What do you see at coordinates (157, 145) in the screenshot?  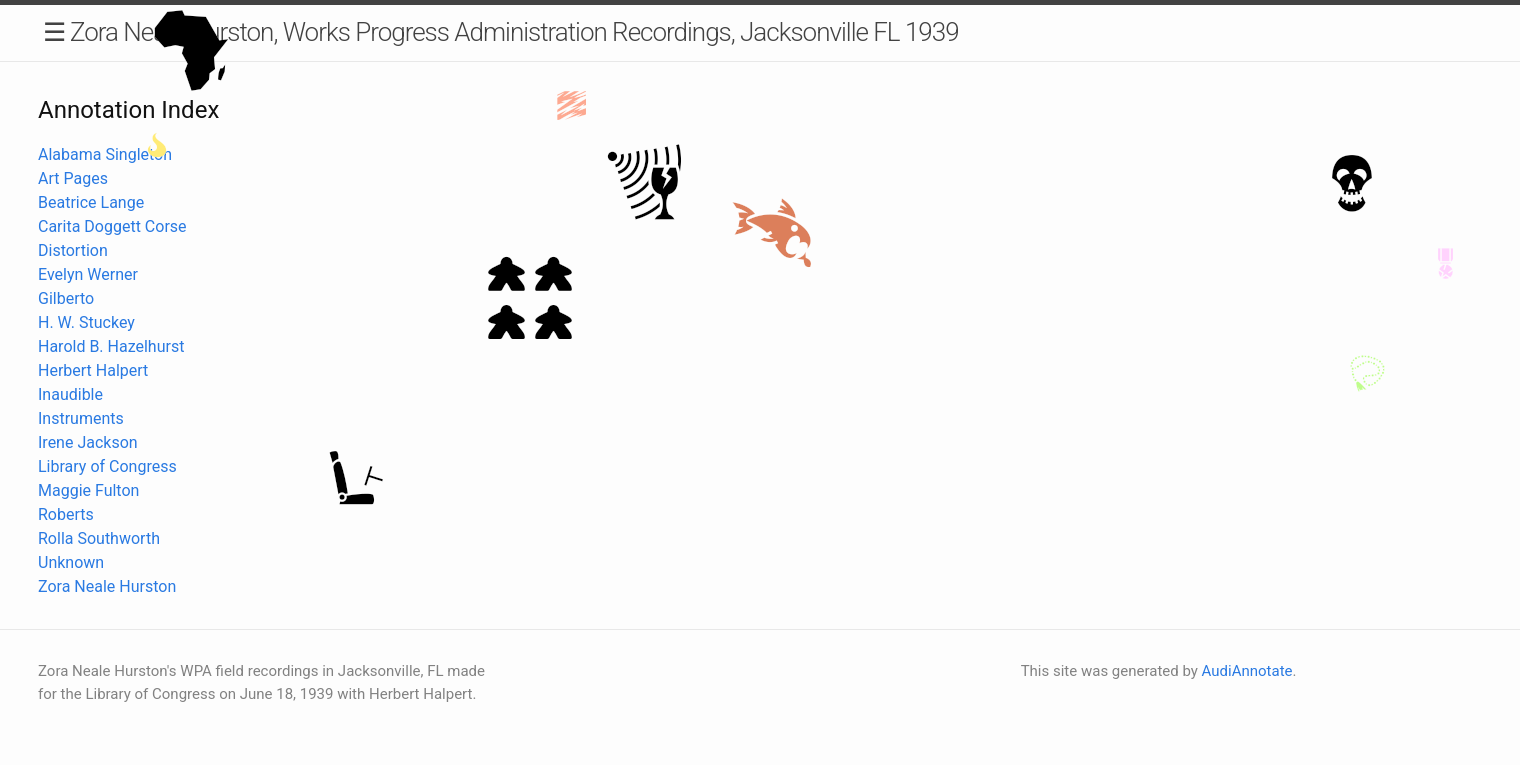 I see `indicates hot or trending content` at bounding box center [157, 145].